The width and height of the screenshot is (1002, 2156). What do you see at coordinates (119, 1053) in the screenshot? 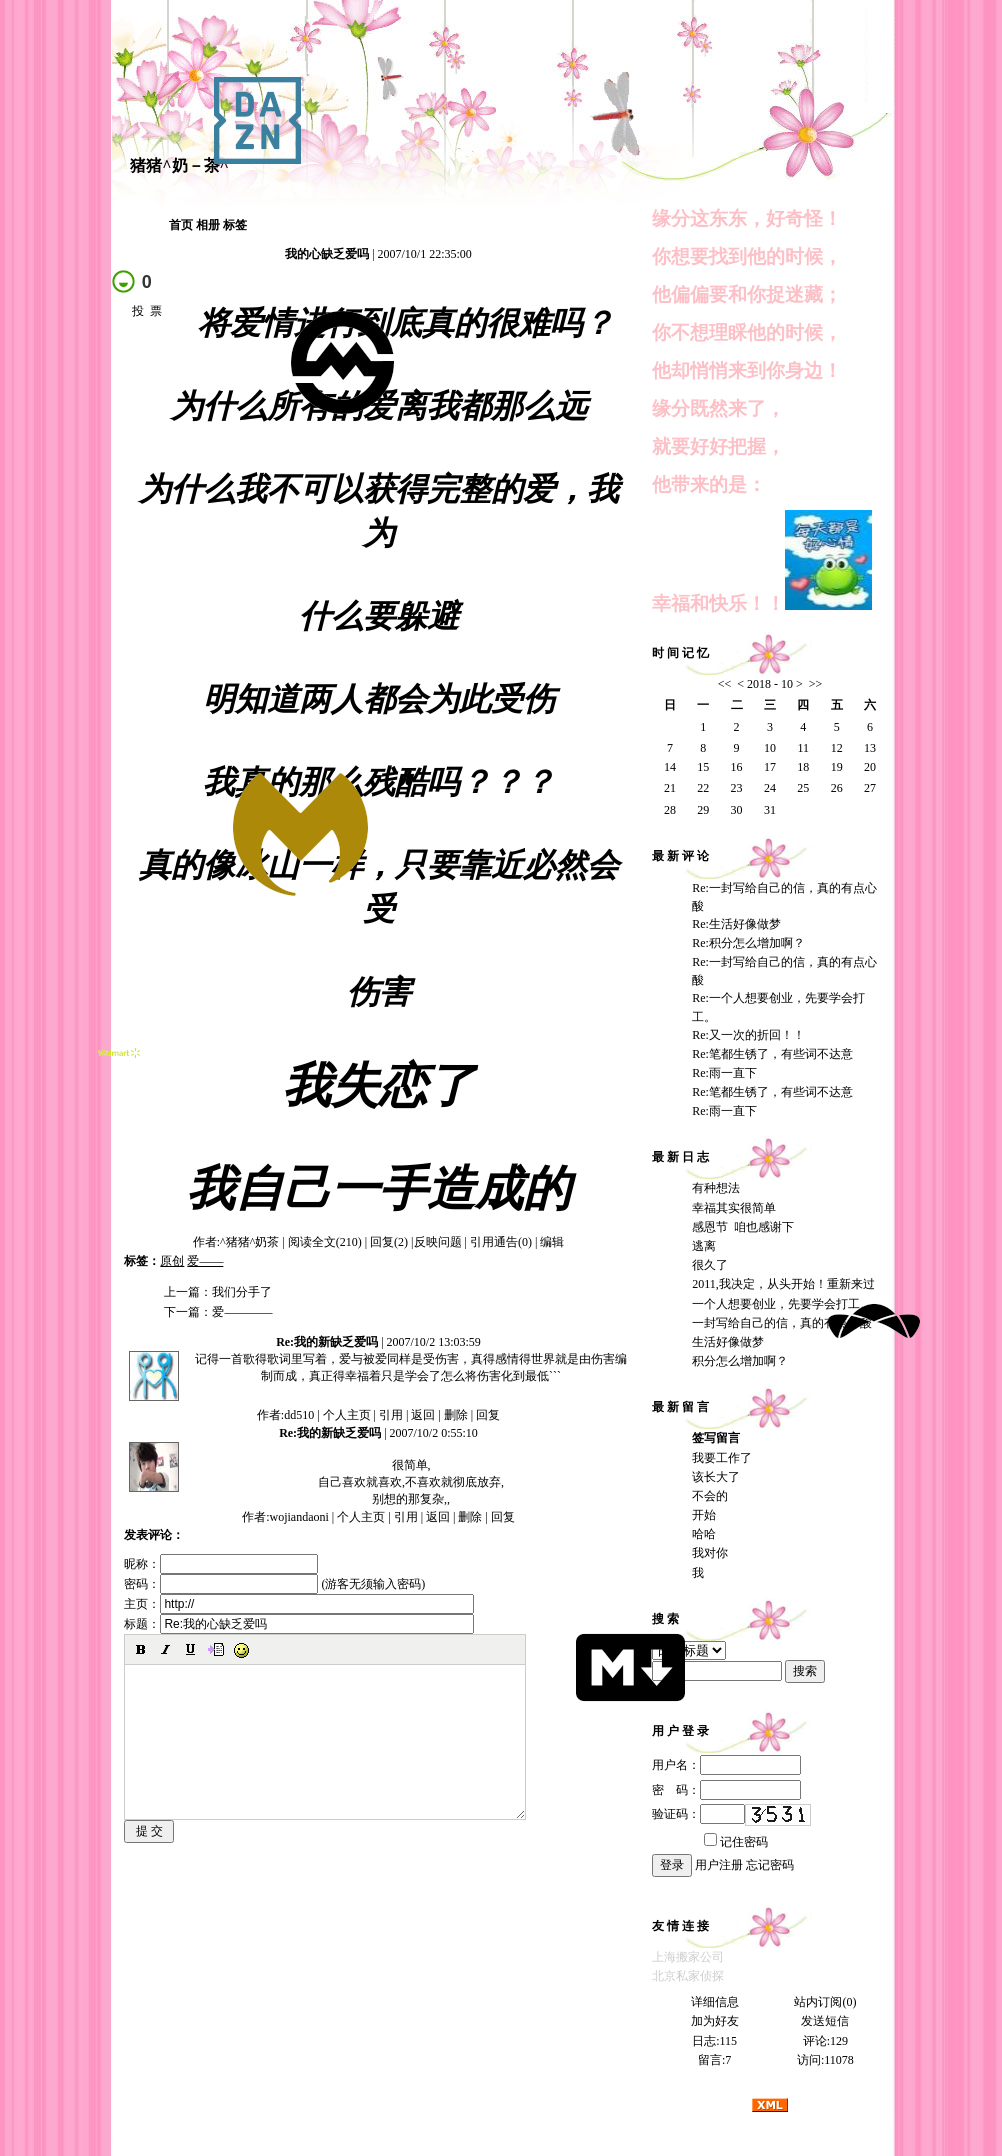
I see `open the Walmart app` at bounding box center [119, 1053].